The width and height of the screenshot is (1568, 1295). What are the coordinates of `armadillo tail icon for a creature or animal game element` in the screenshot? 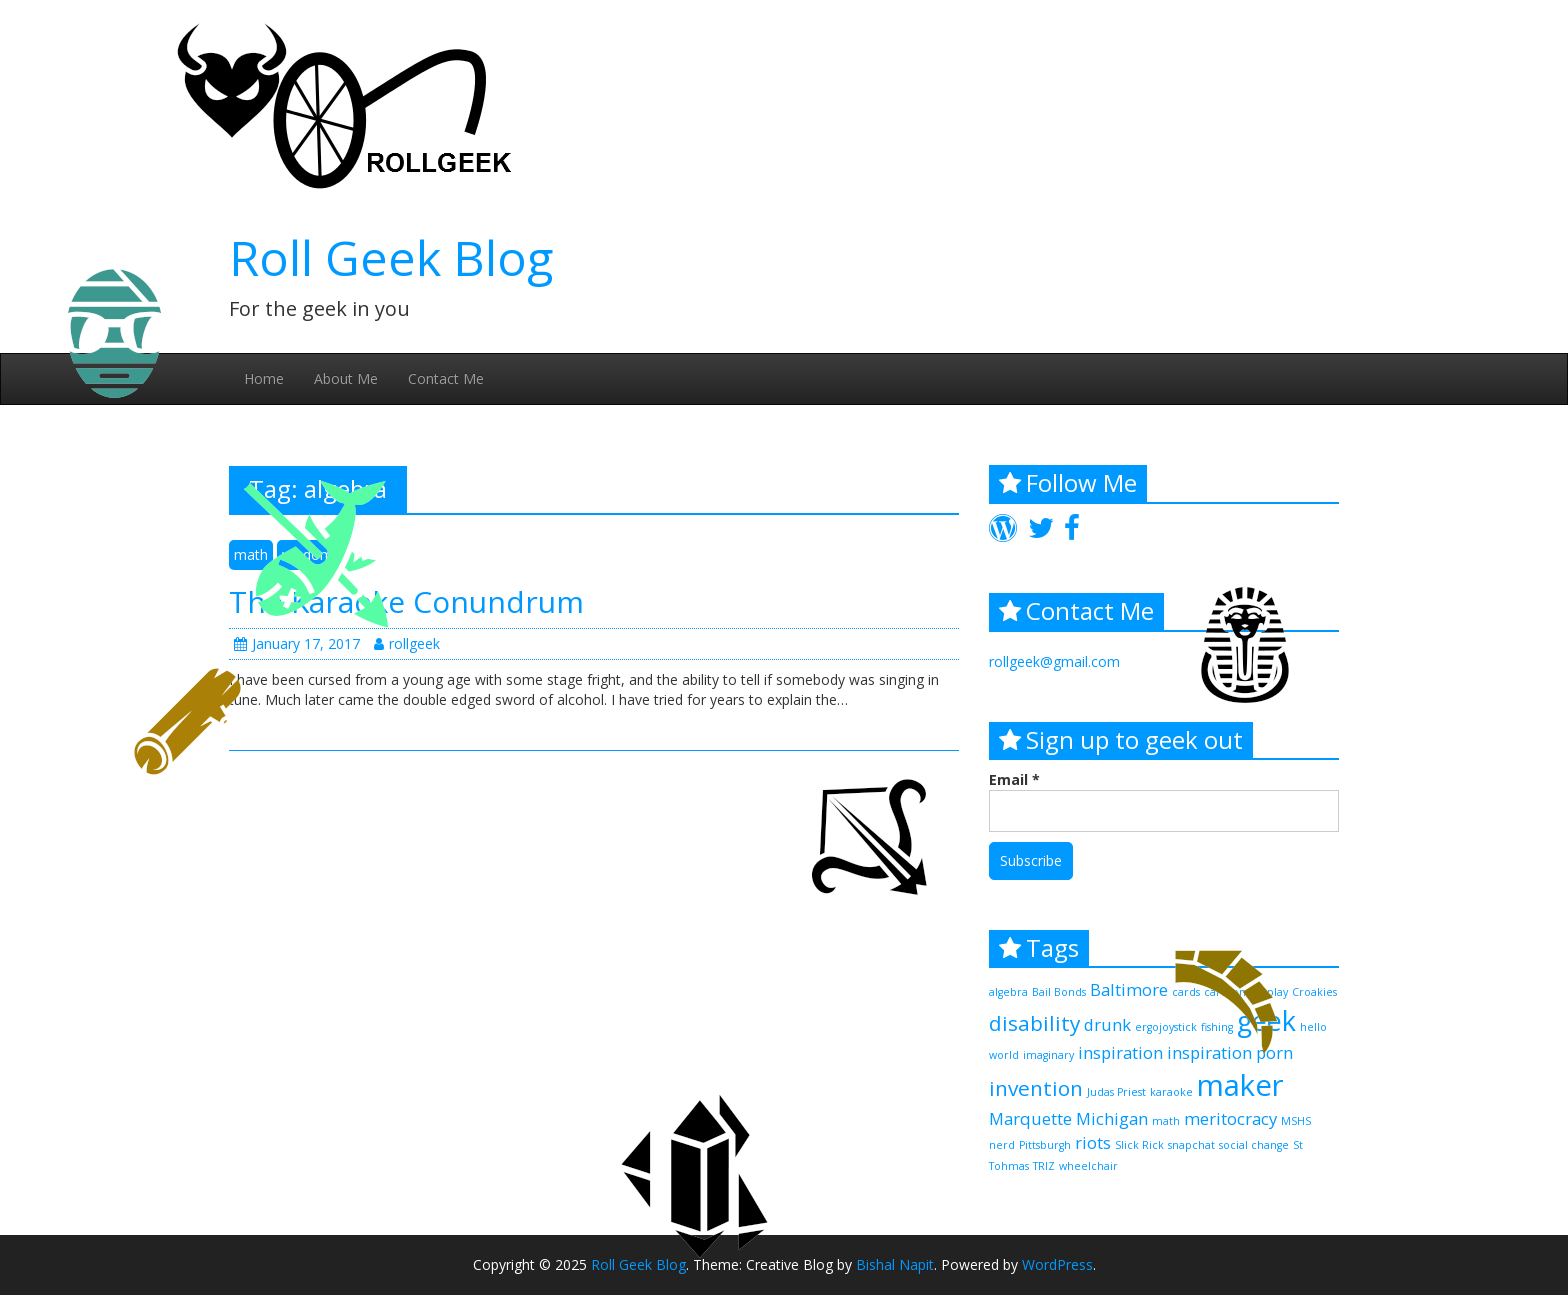 It's located at (1227, 1001).